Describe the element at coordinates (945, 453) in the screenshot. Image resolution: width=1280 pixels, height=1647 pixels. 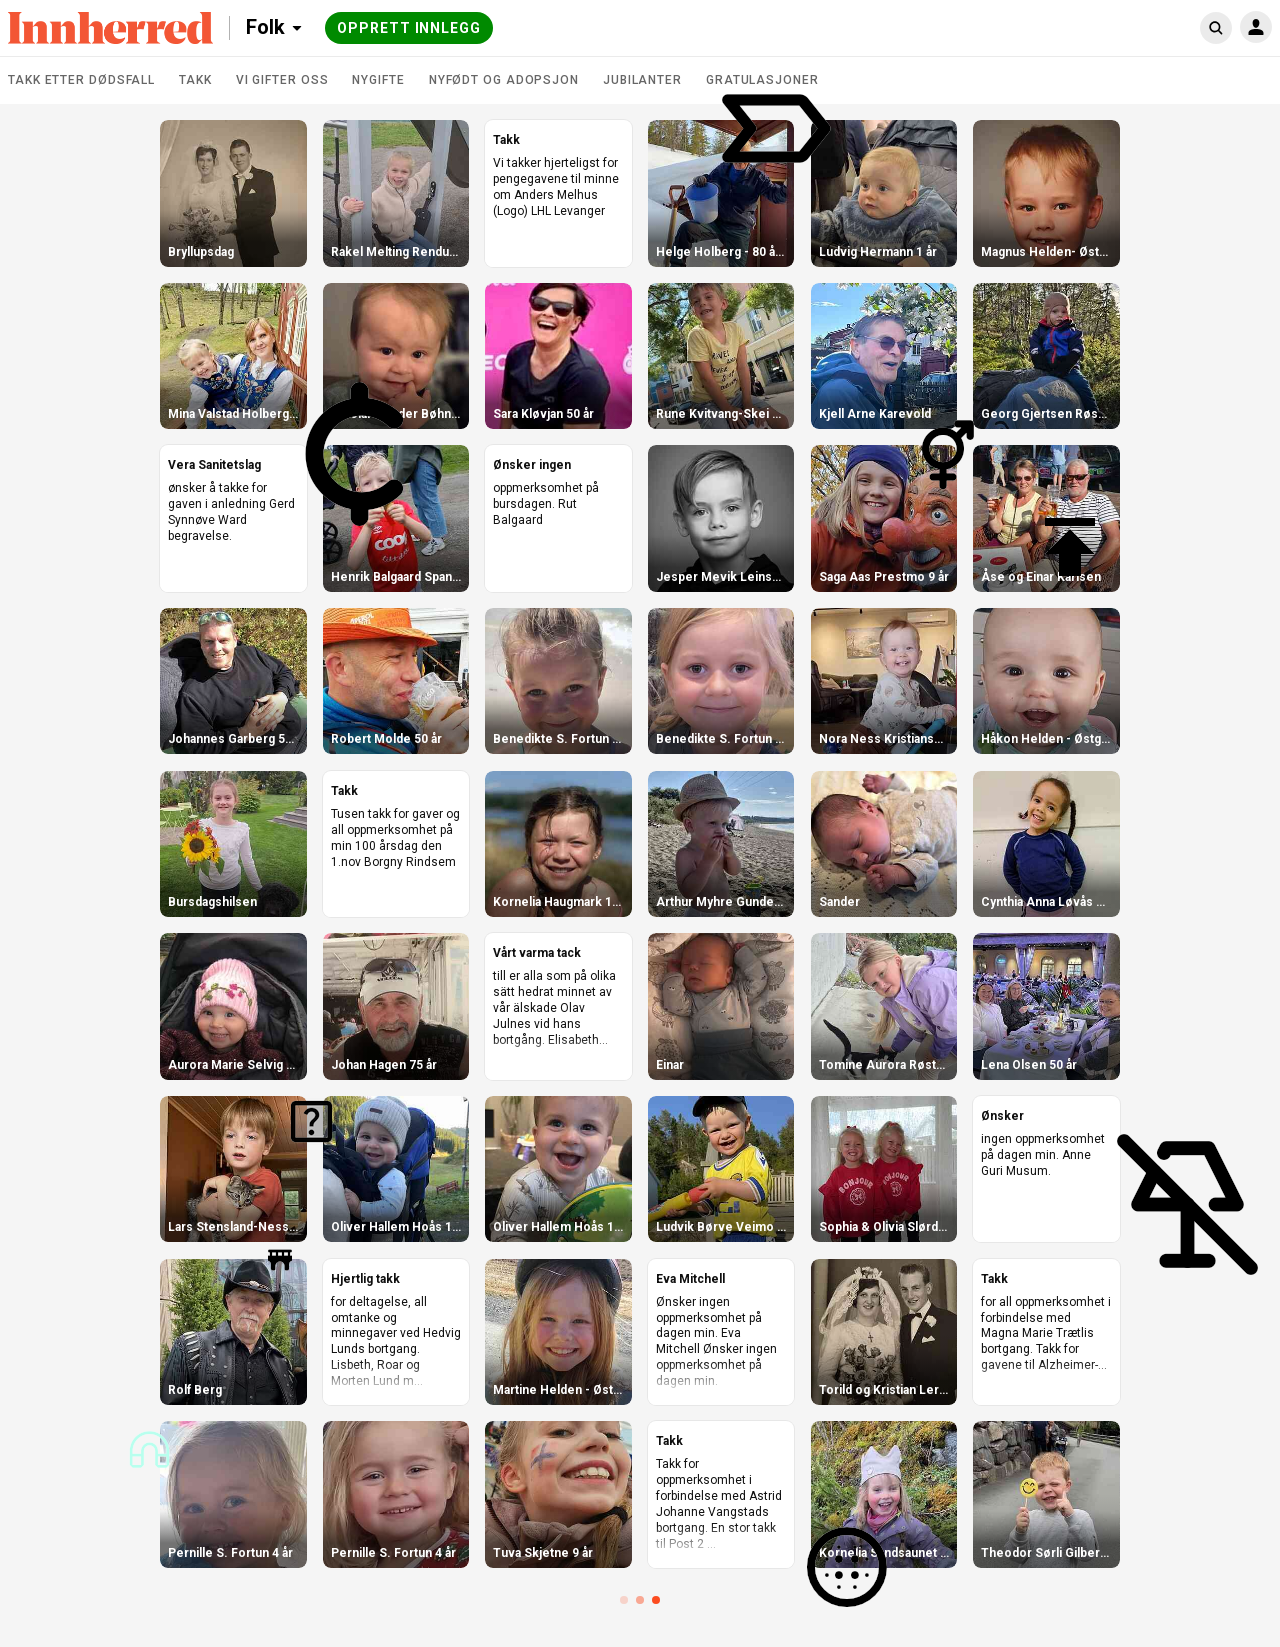
I see `indicates intersex gender identity option` at that location.